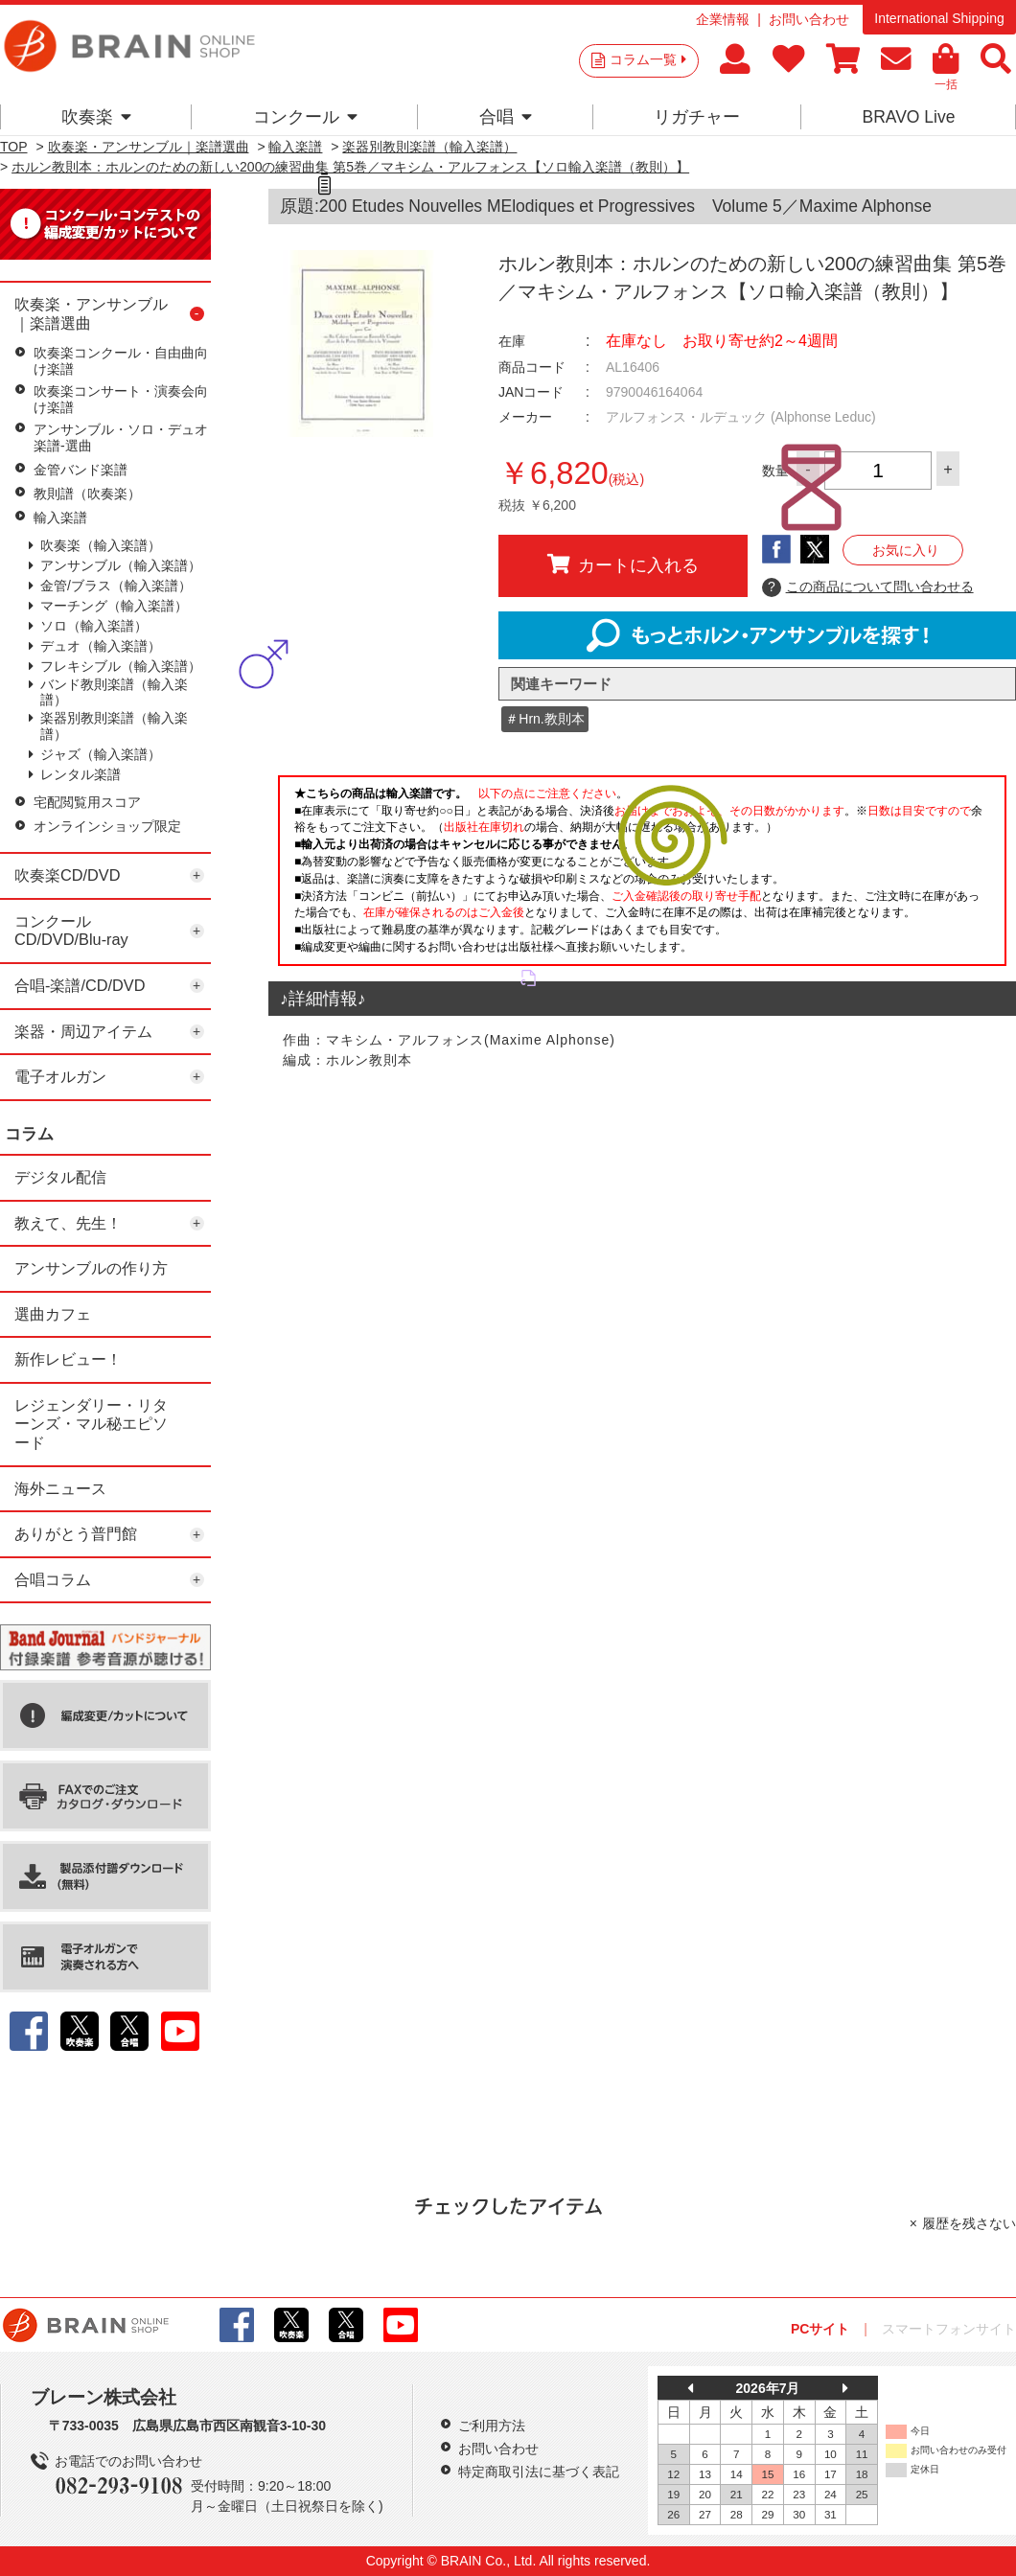 This screenshot has width=1016, height=2576. What do you see at coordinates (324, 184) in the screenshot?
I see `battery fully charged` at bounding box center [324, 184].